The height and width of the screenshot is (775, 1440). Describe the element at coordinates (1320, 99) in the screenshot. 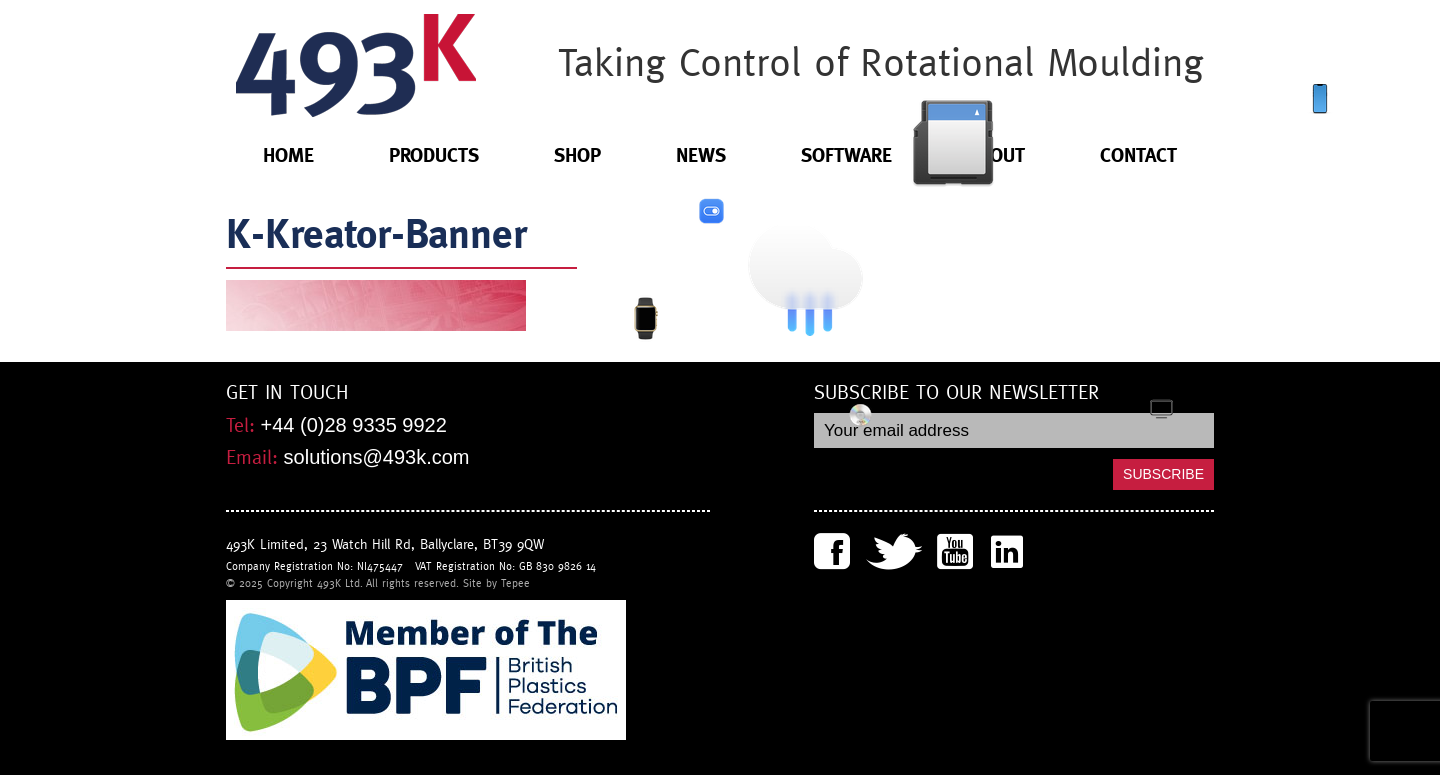

I see `indicates a connected iPhone device` at that location.